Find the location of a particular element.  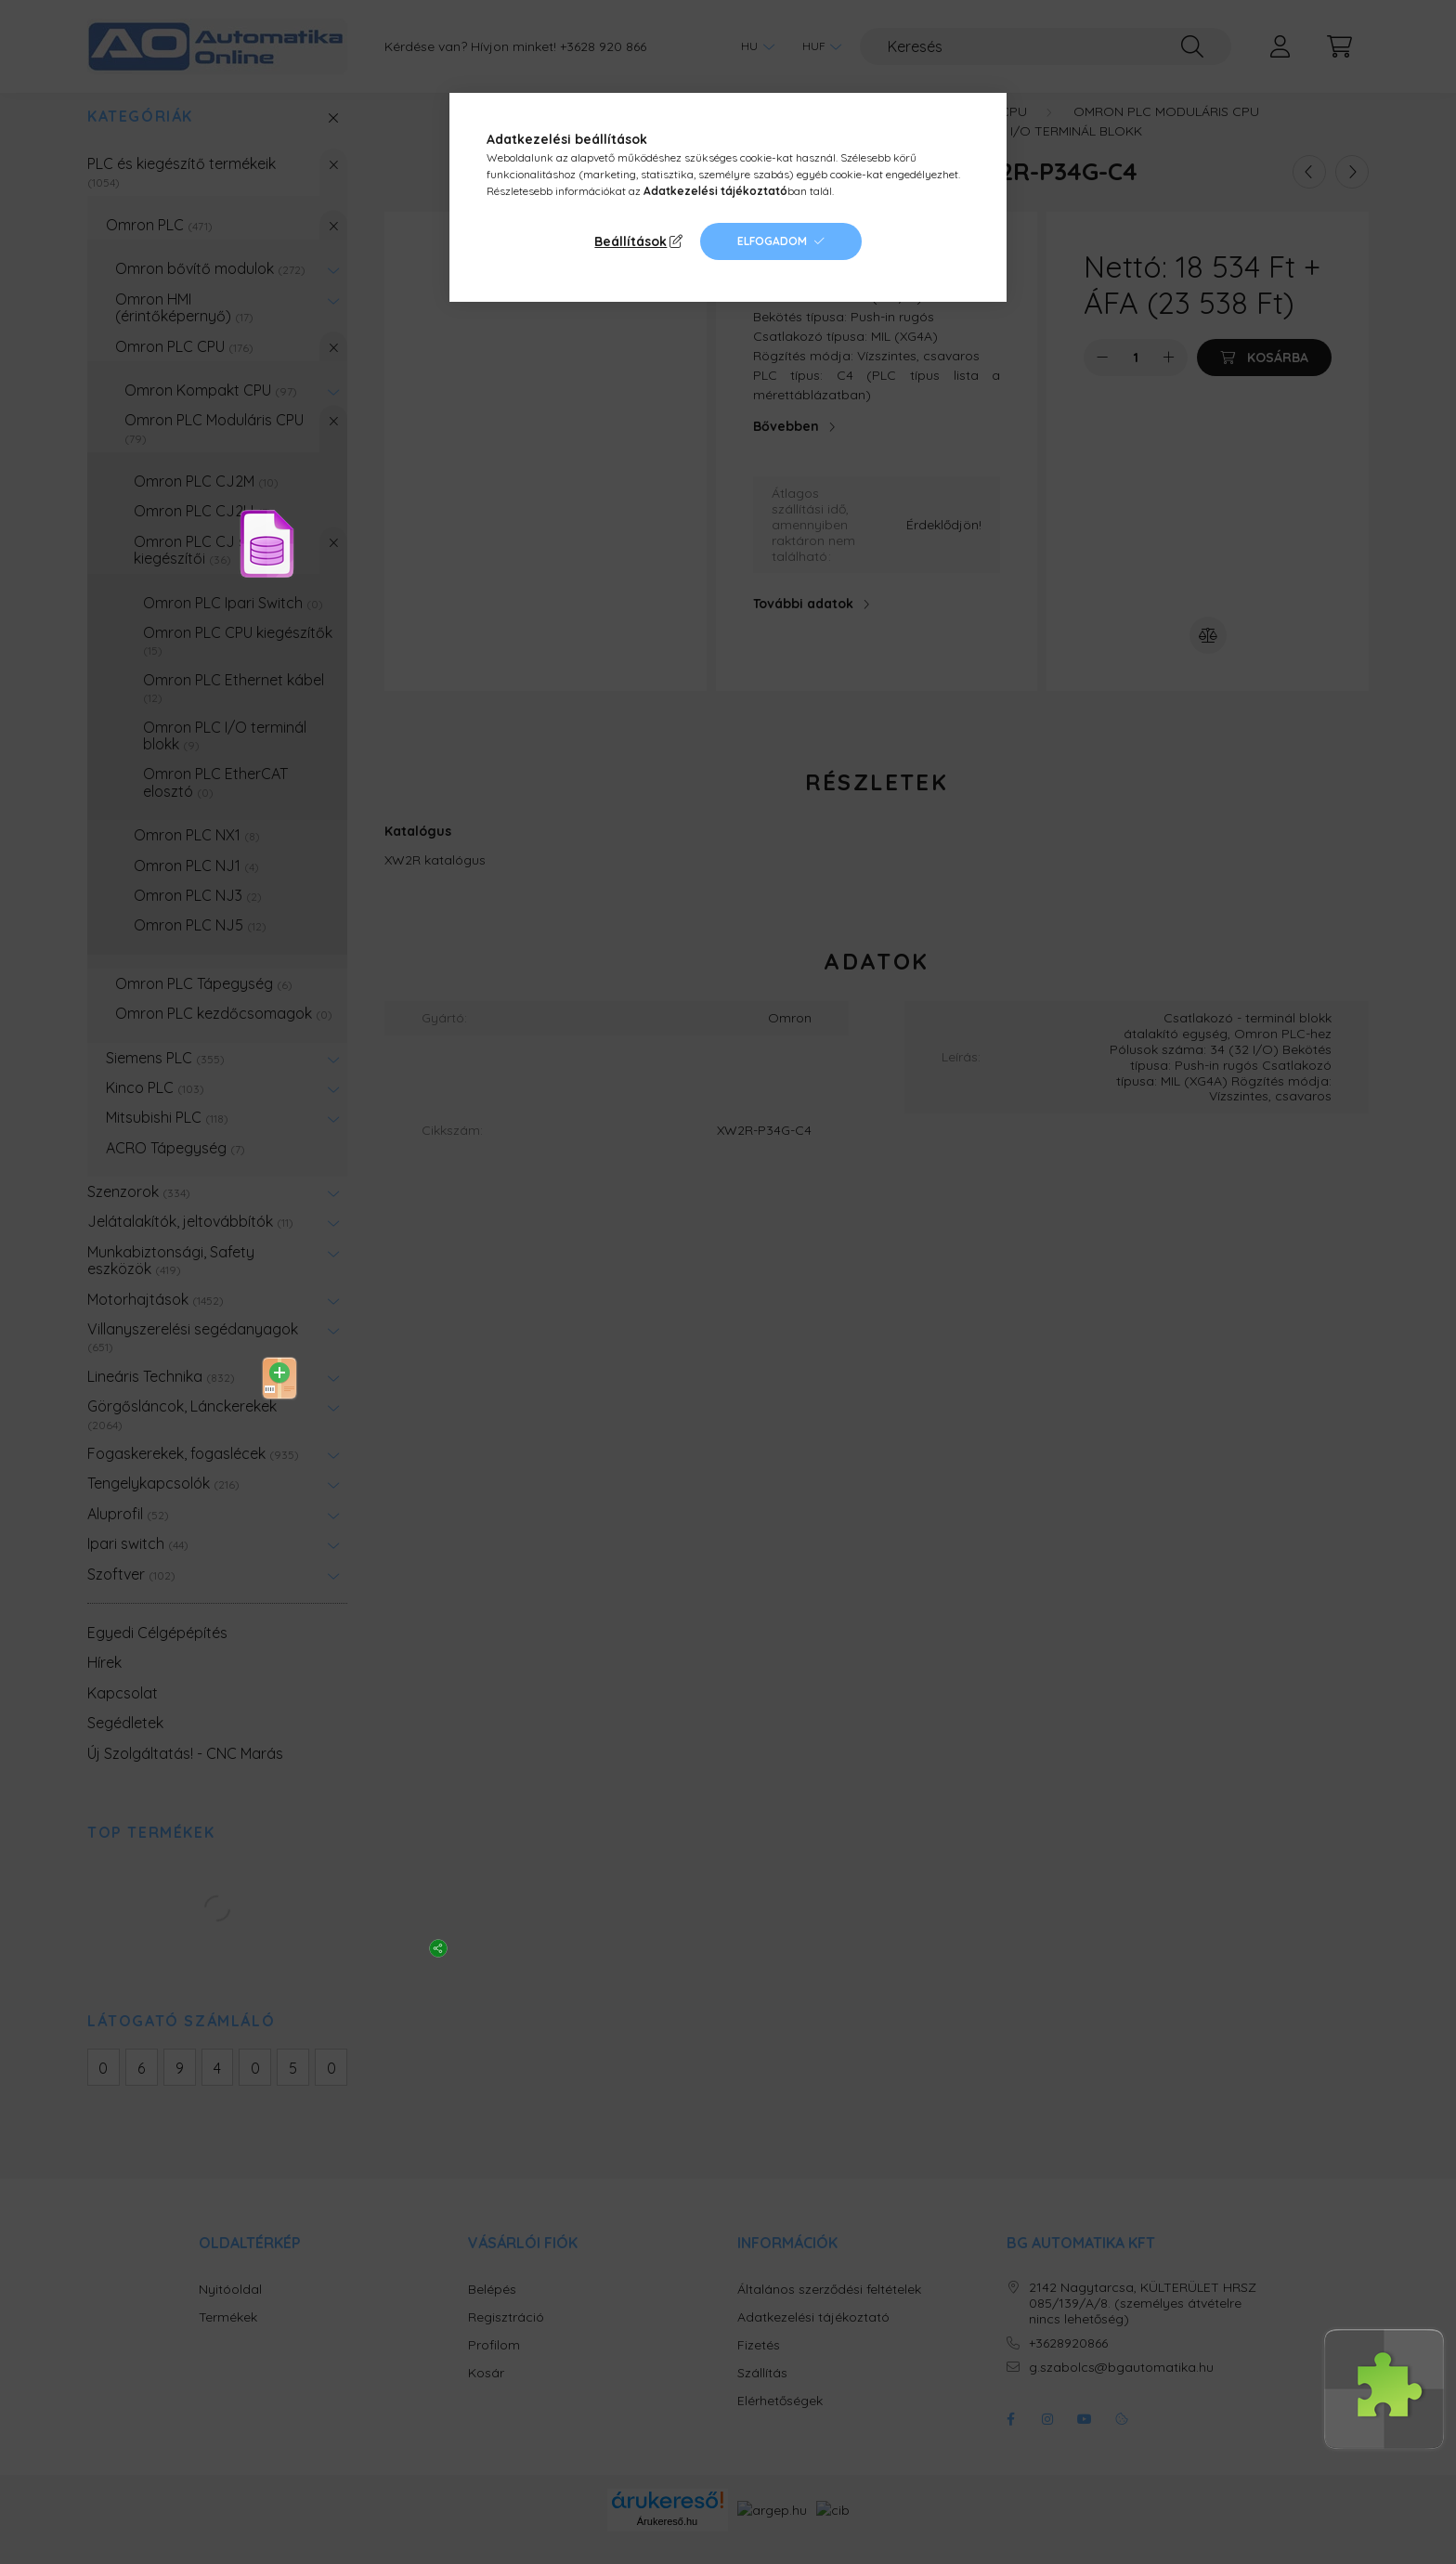

browse or manage system add-ons is located at coordinates (1384, 2388).